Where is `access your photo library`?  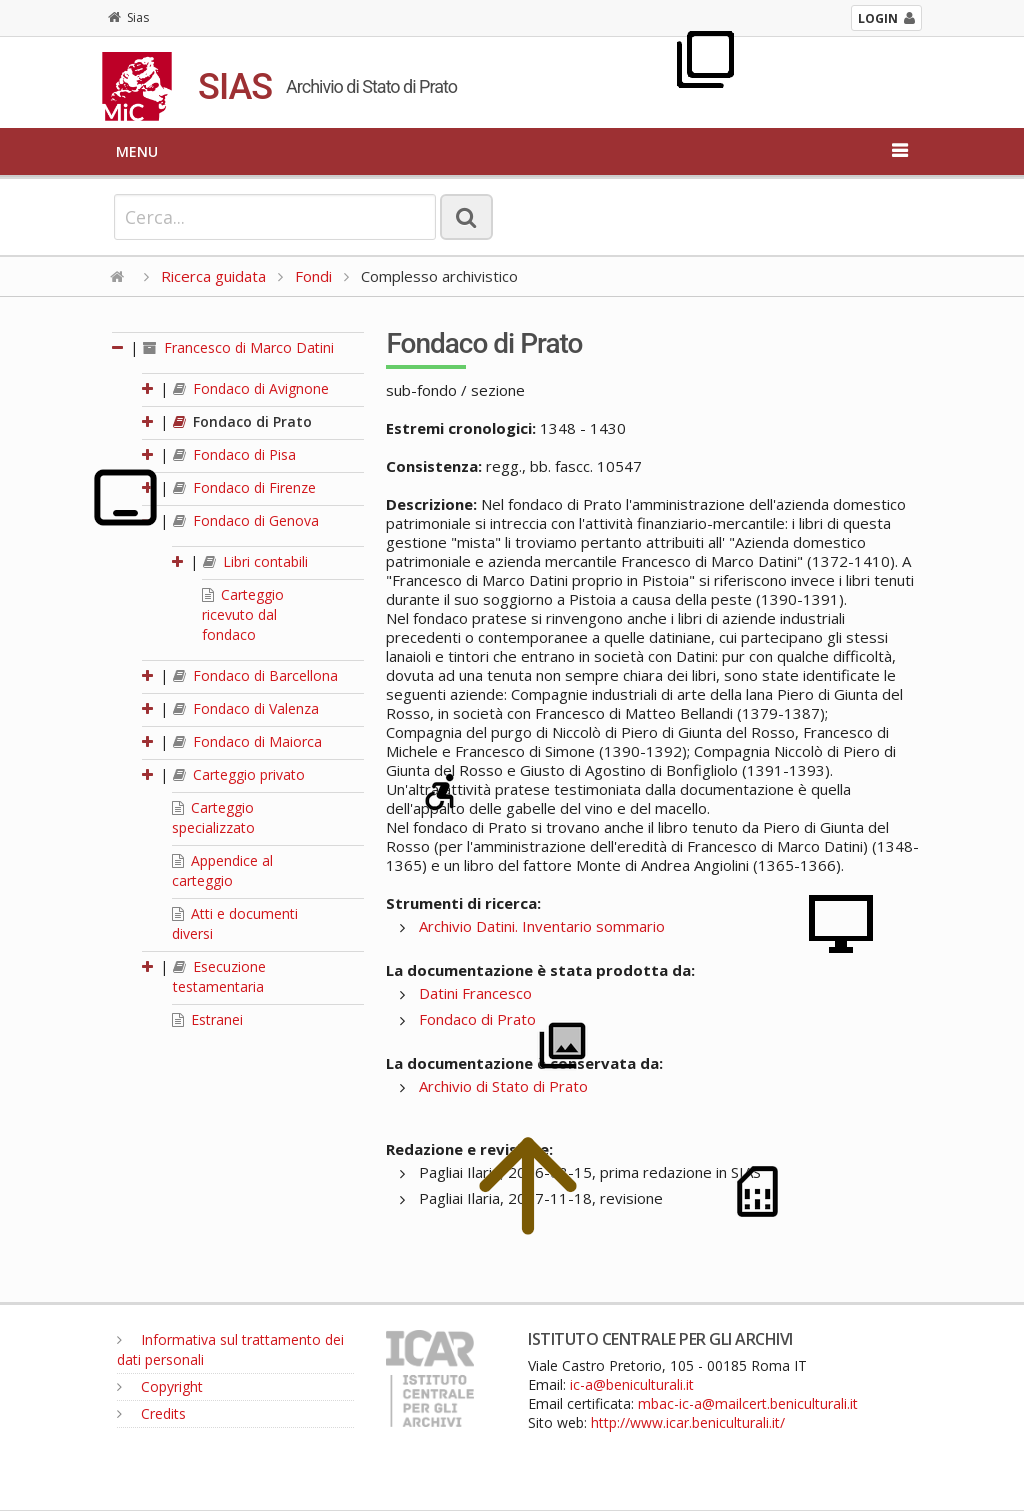 access your photo library is located at coordinates (562, 1045).